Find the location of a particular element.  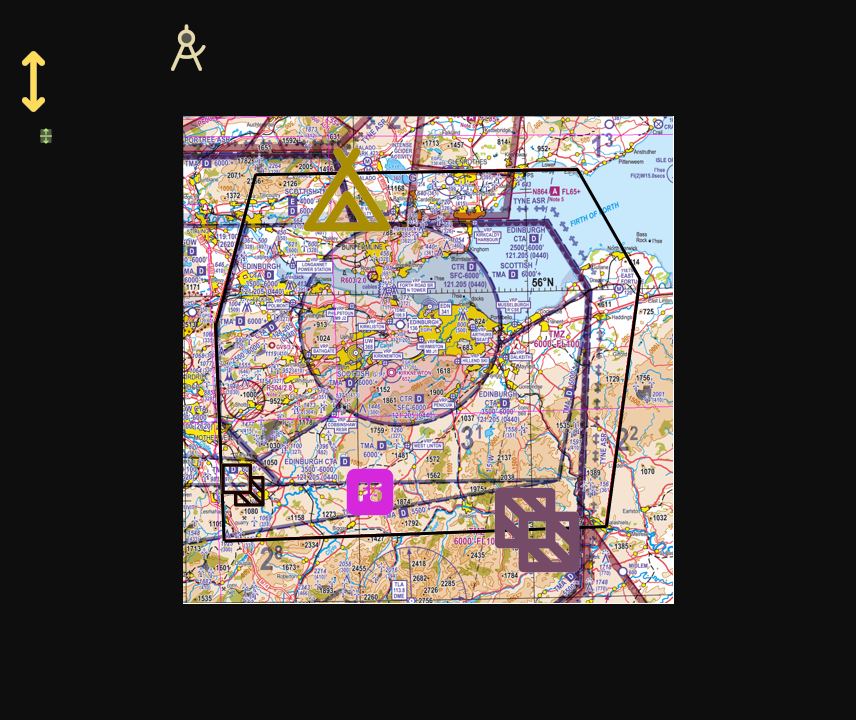

press F5 to refresh the page is located at coordinates (370, 492).